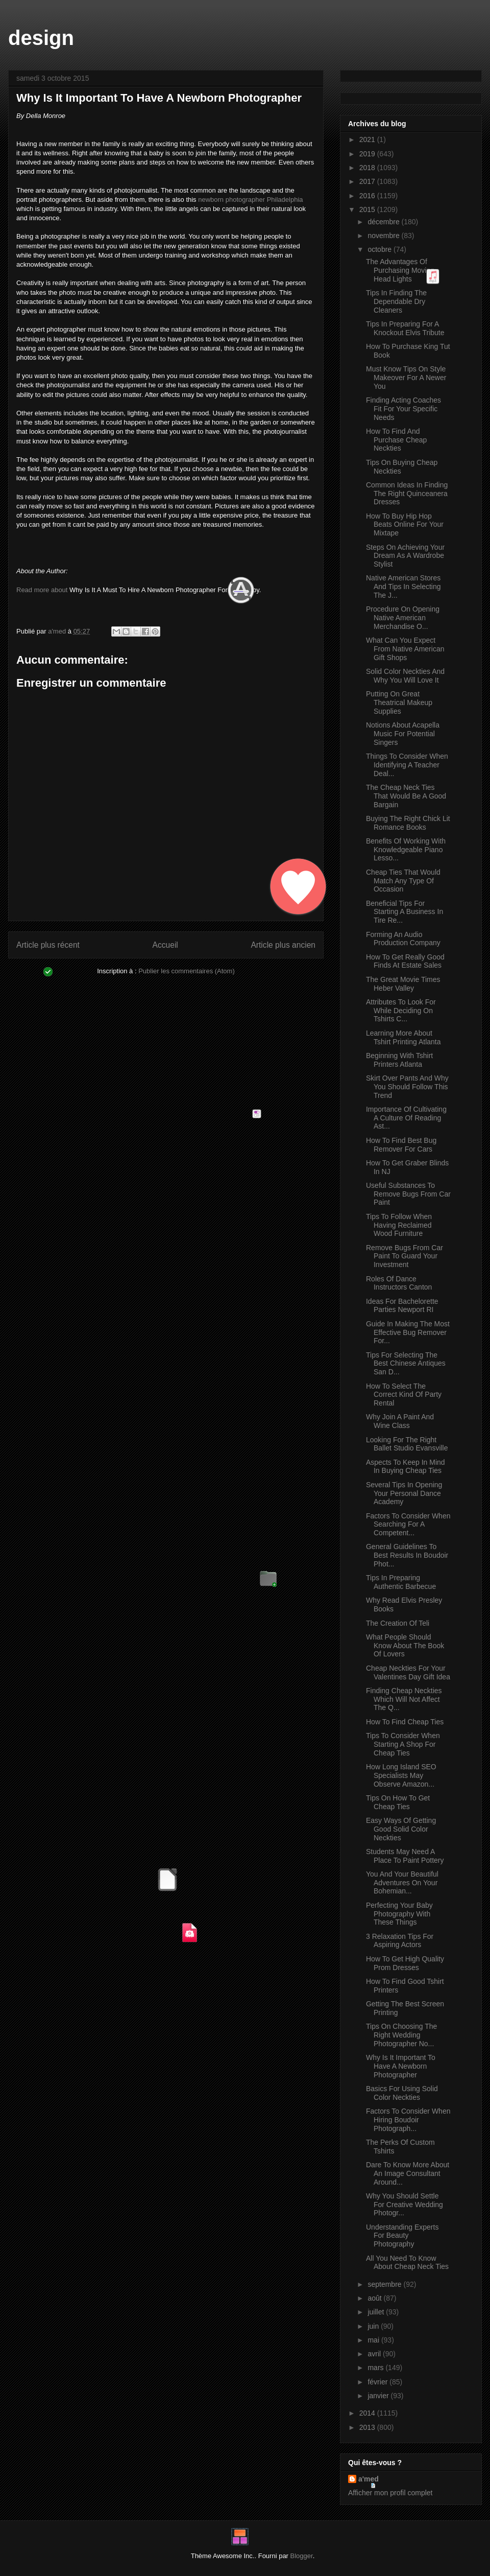 This screenshot has height=2576, width=490. What do you see at coordinates (257, 1114) in the screenshot?
I see `open unity tweak tool settings` at bounding box center [257, 1114].